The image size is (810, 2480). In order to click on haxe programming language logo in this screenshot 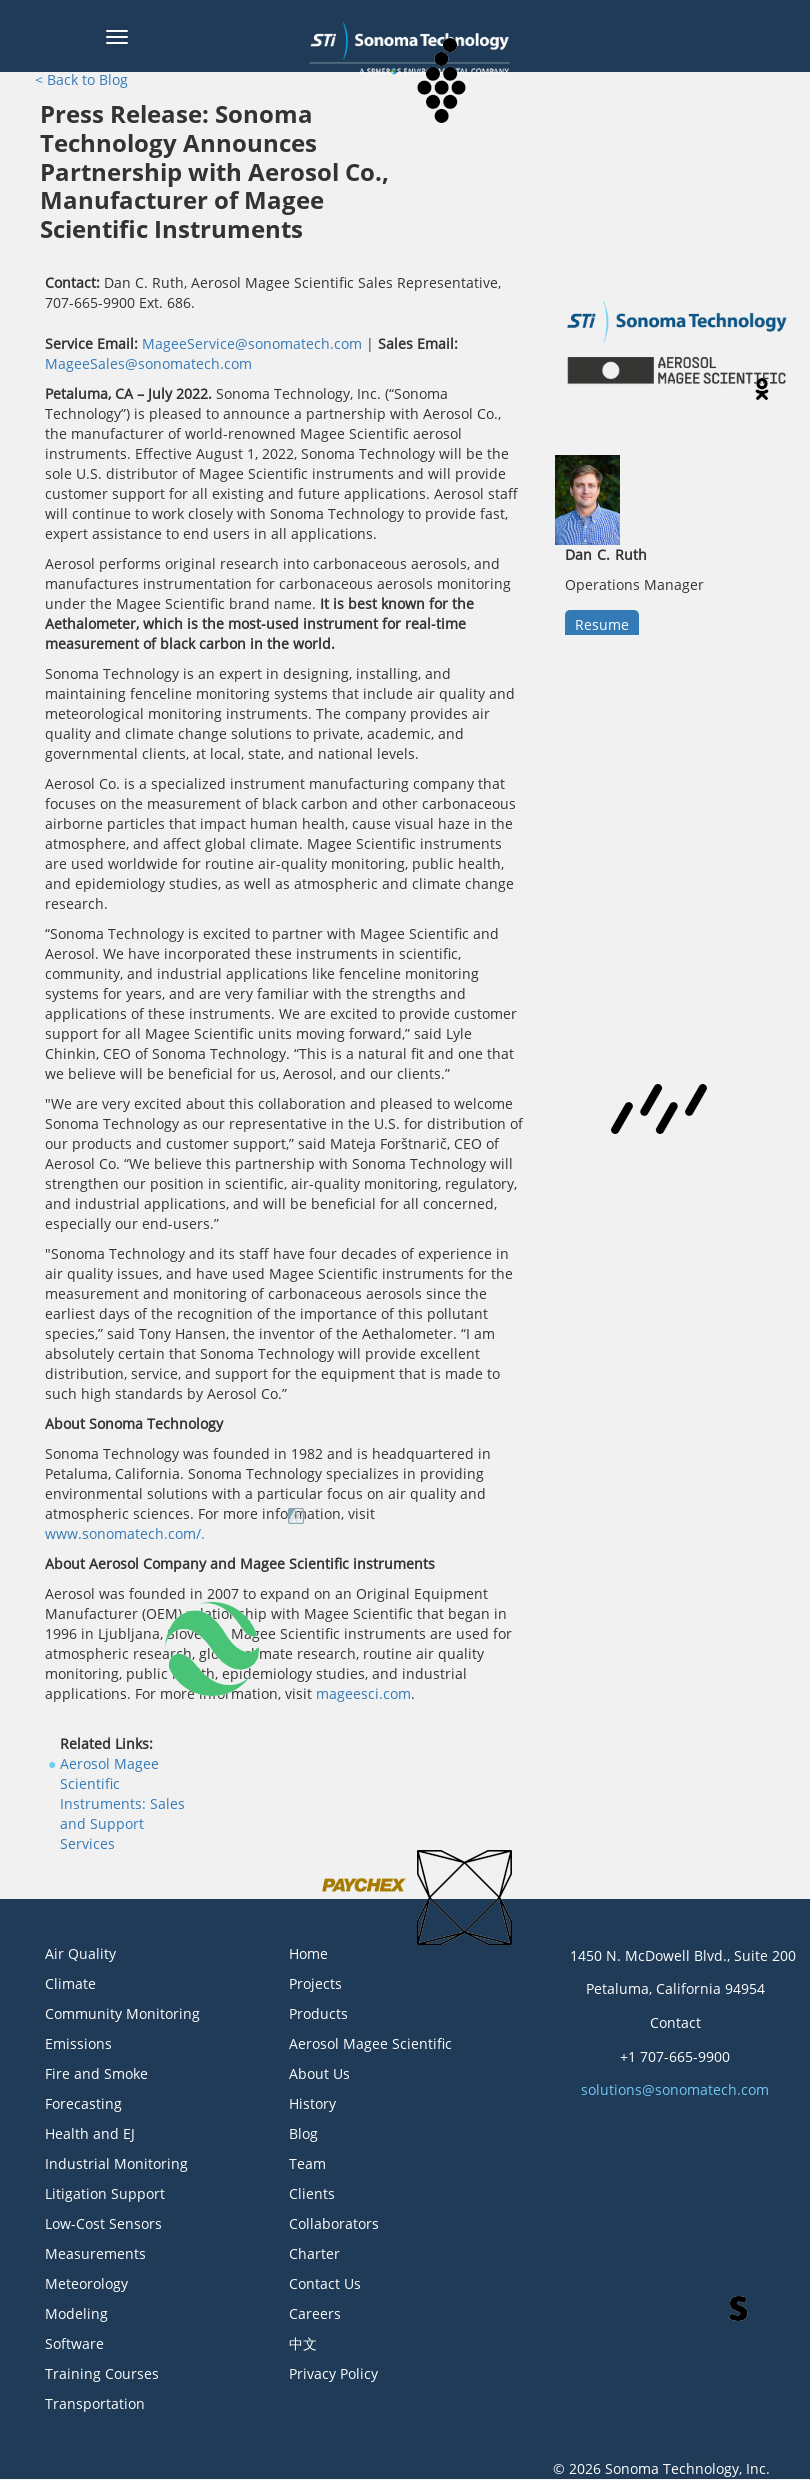, I will do `click(464, 1897)`.